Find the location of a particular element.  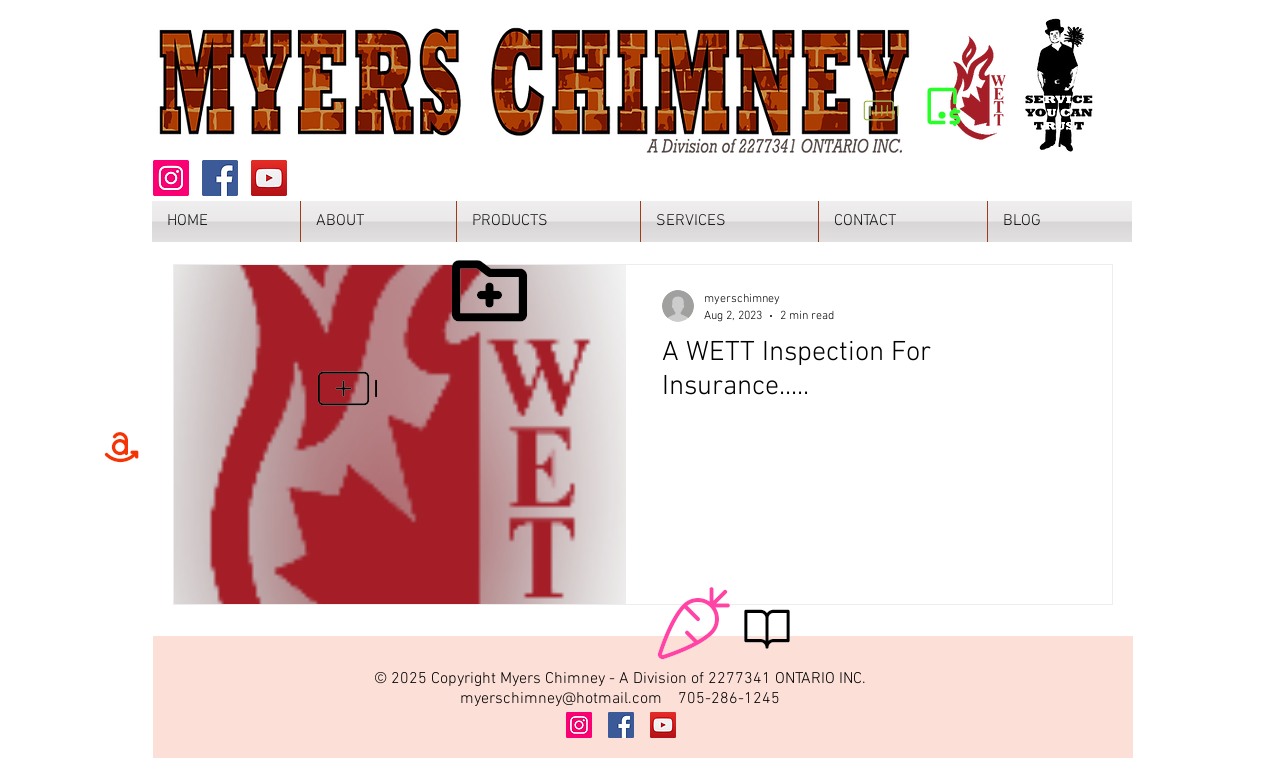

browse vegetable or produce category is located at coordinates (692, 624).